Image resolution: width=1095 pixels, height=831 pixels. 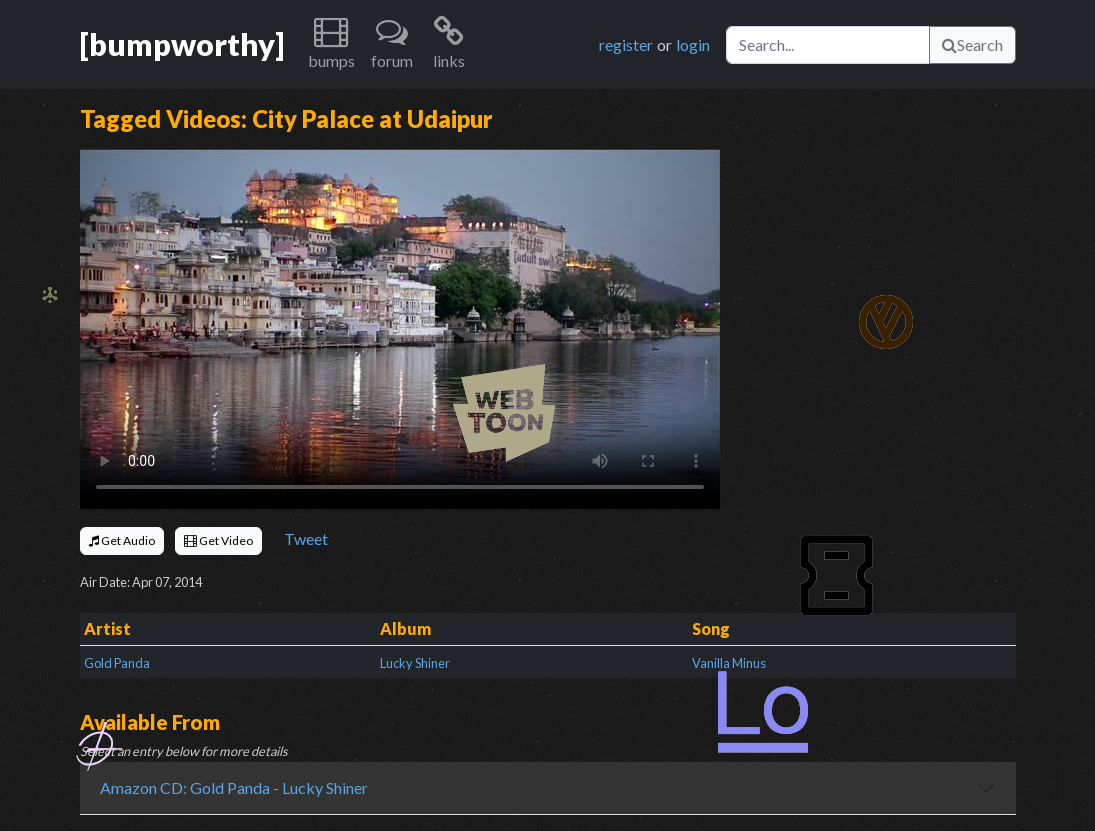 What do you see at coordinates (504, 413) in the screenshot?
I see `open the Webtoon app` at bounding box center [504, 413].